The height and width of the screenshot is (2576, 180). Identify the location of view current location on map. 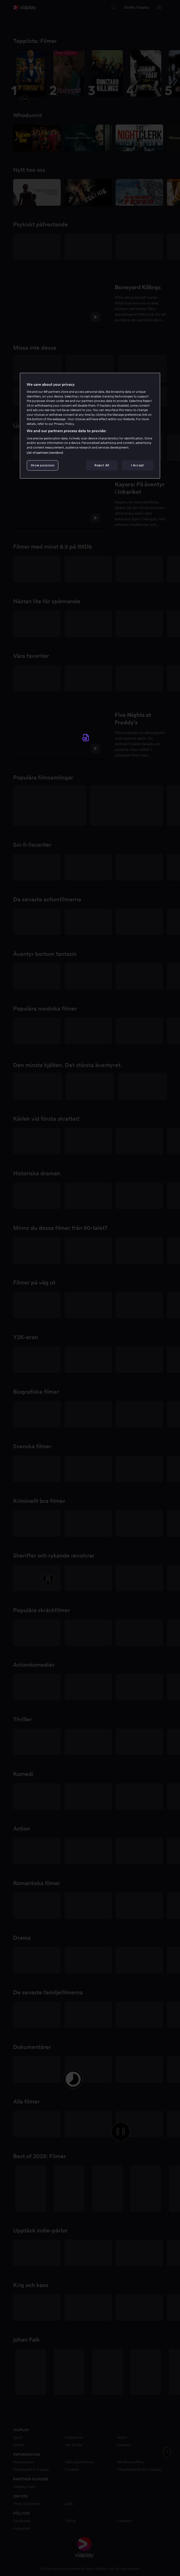
(167, 2453).